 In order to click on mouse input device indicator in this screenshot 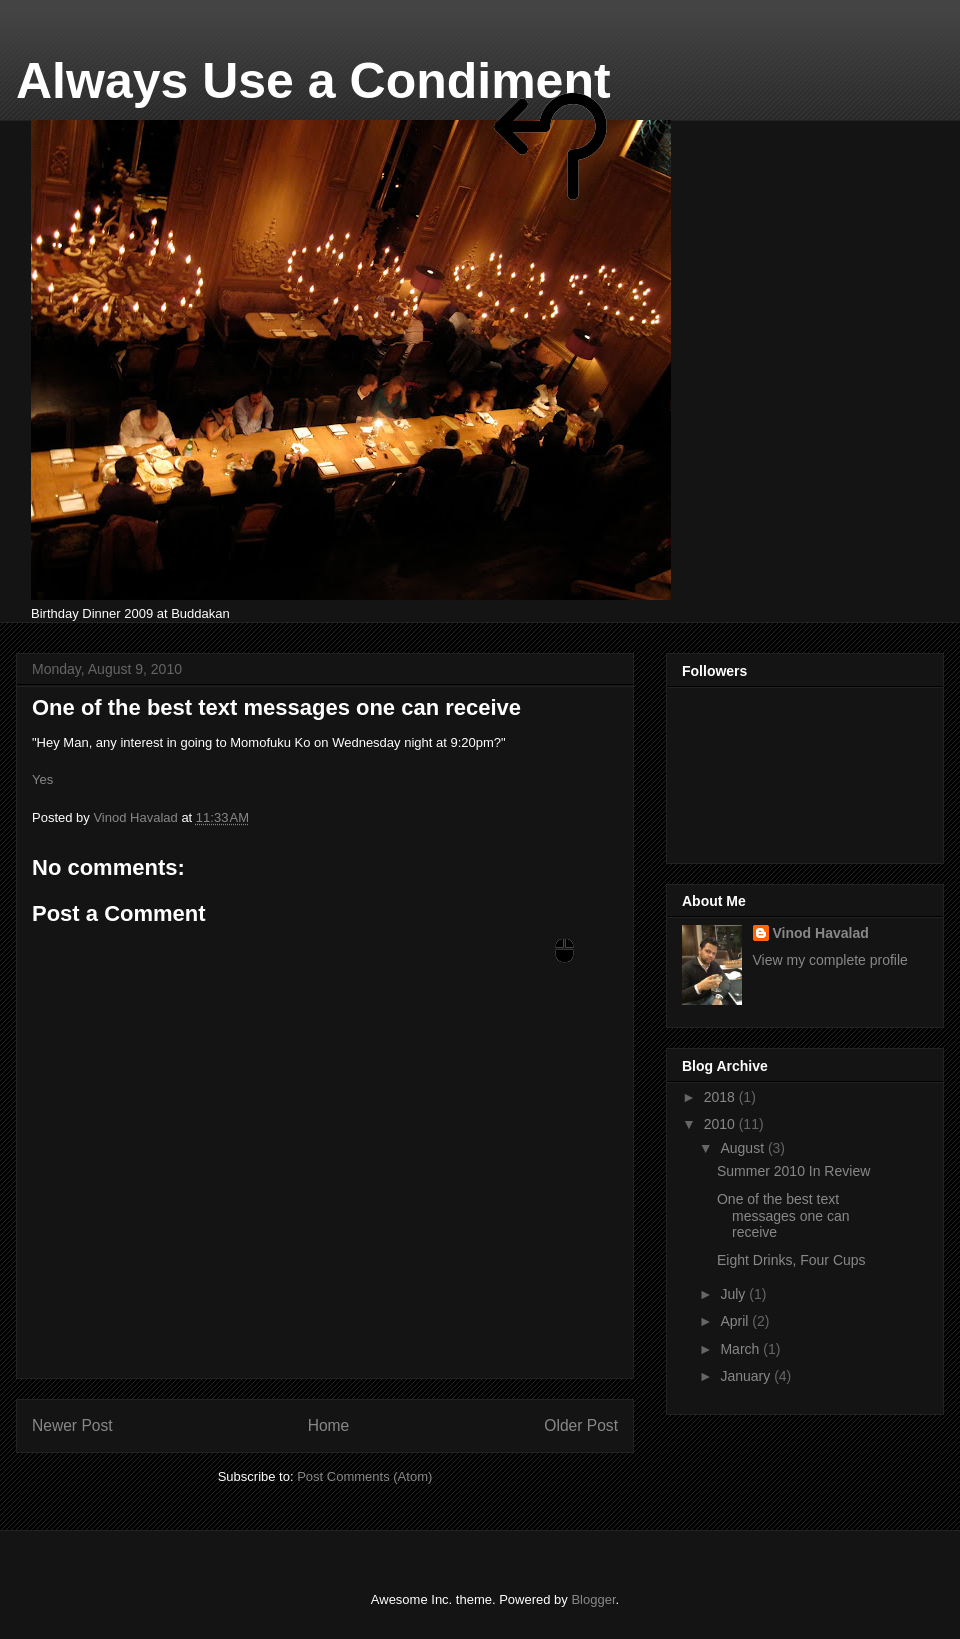, I will do `click(564, 950)`.